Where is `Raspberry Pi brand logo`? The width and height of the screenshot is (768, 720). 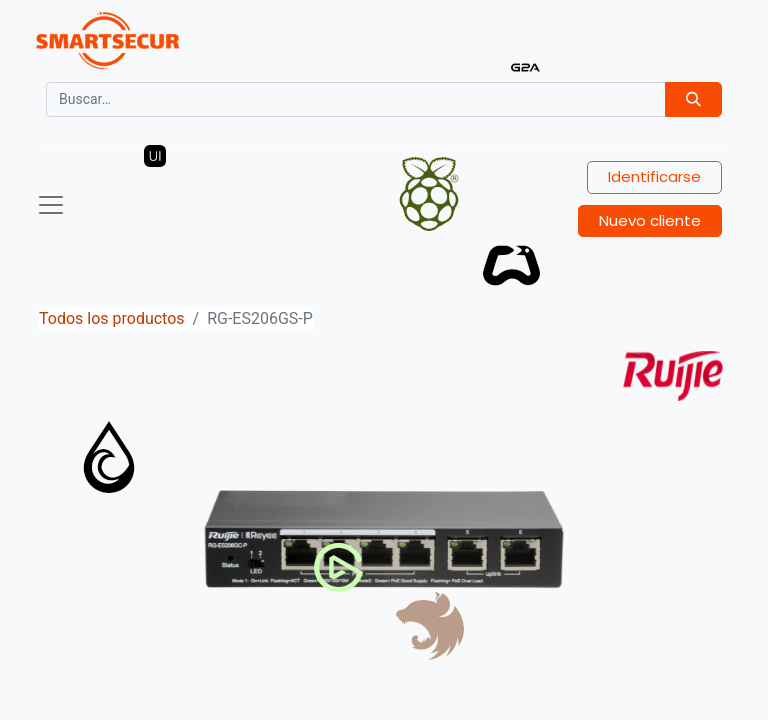
Raspberry Pi brand logo is located at coordinates (429, 194).